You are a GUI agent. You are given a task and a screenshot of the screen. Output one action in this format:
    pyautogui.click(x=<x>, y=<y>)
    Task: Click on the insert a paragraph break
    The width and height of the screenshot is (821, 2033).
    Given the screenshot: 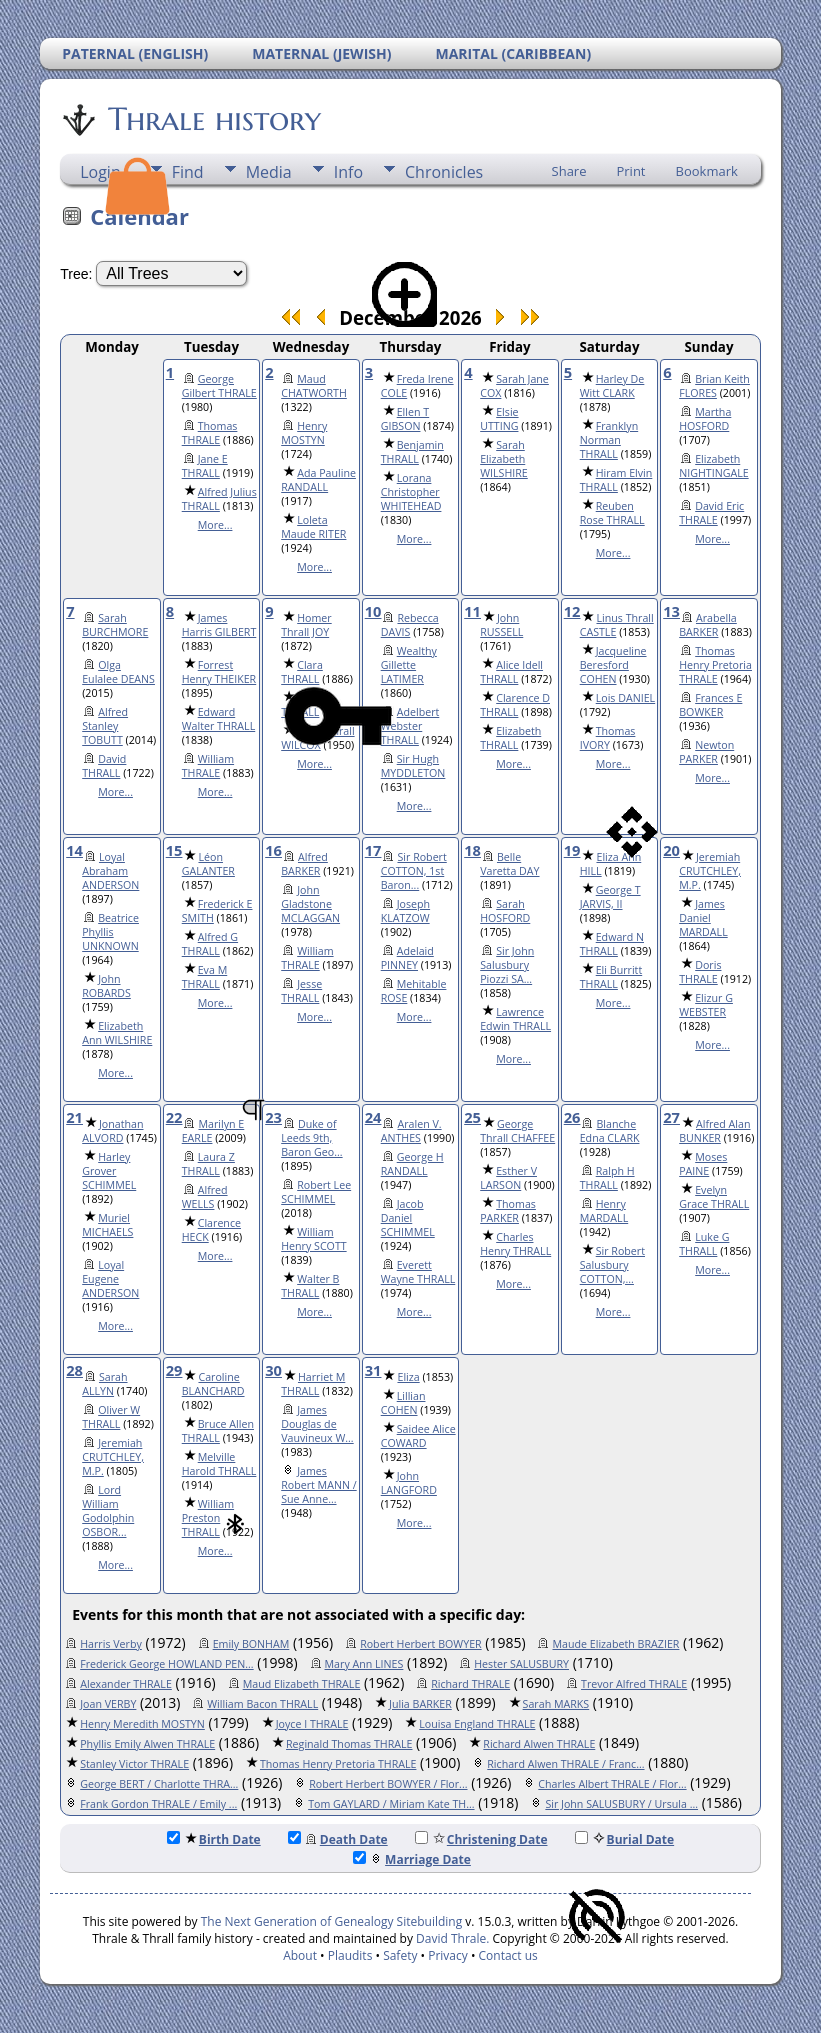 What is the action you would take?
    pyautogui.click(x=254, y=1110)
    